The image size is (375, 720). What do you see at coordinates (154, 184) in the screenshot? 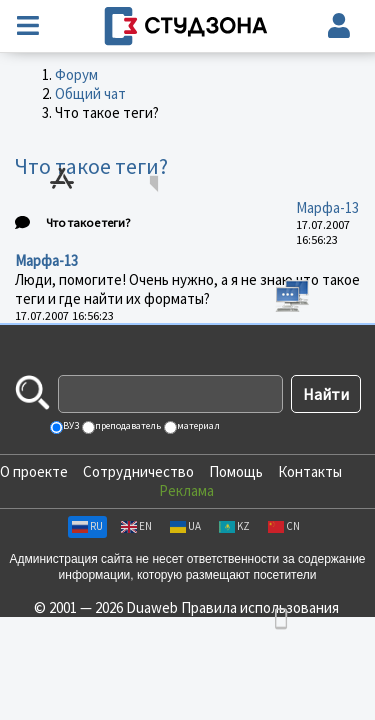
I see `set the starting point of a text selection` at bounding box center [154, 184].